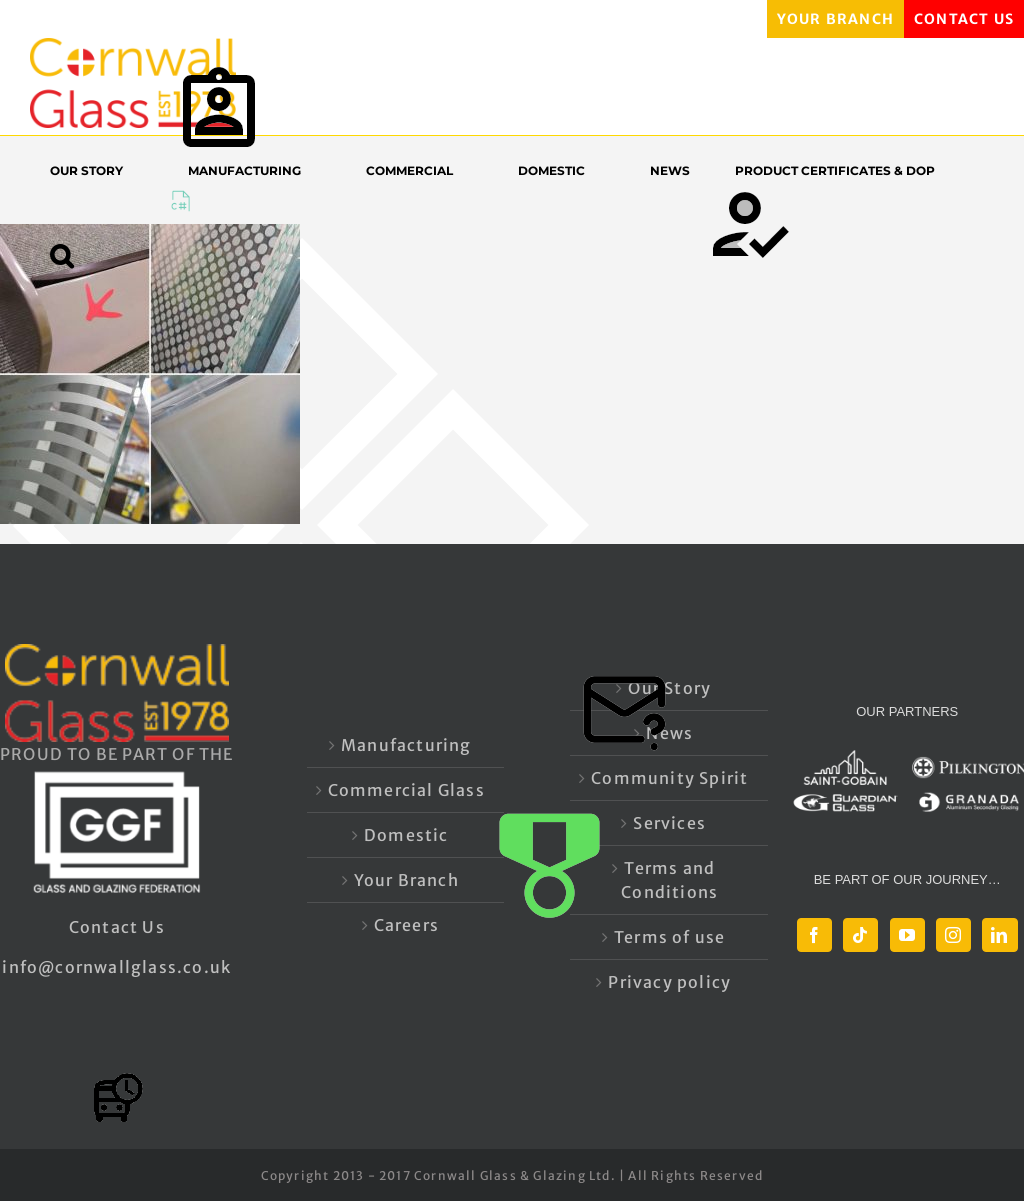  Describe the element at coordinates (181, 201) in the screenshot. I see `open a C# source code file` at that location.